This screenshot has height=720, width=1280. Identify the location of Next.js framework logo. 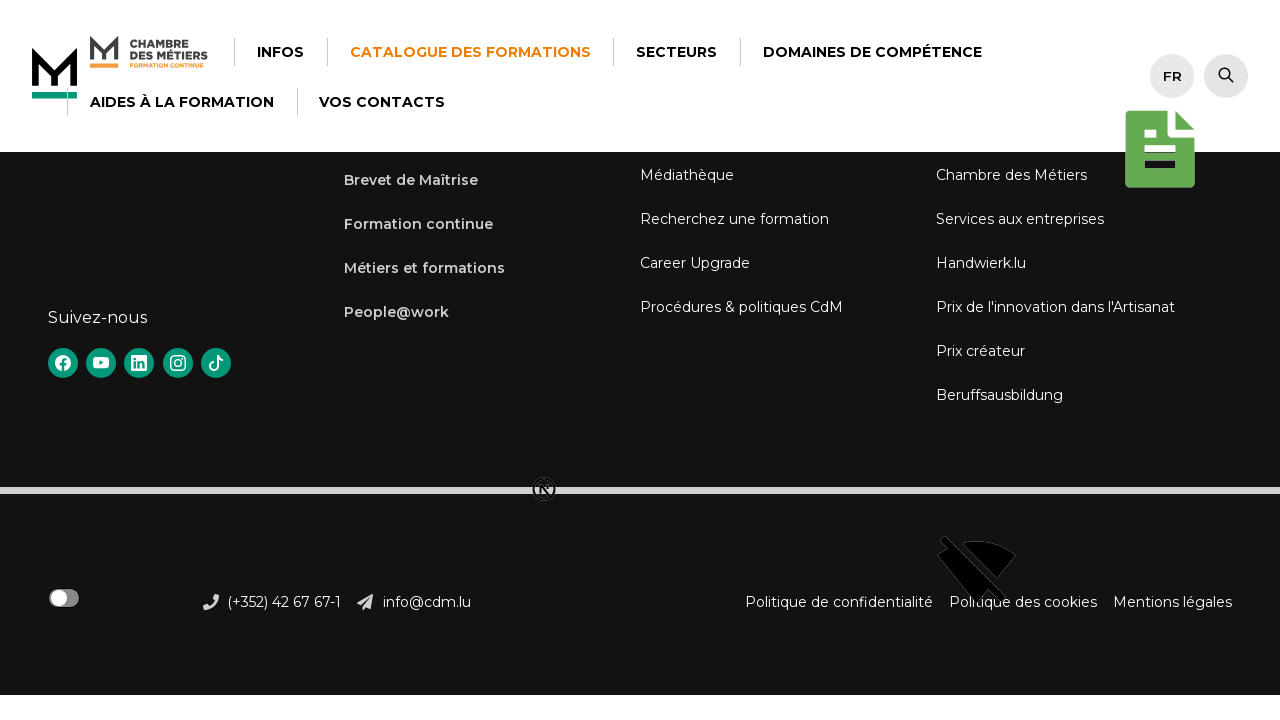
(544, 489).